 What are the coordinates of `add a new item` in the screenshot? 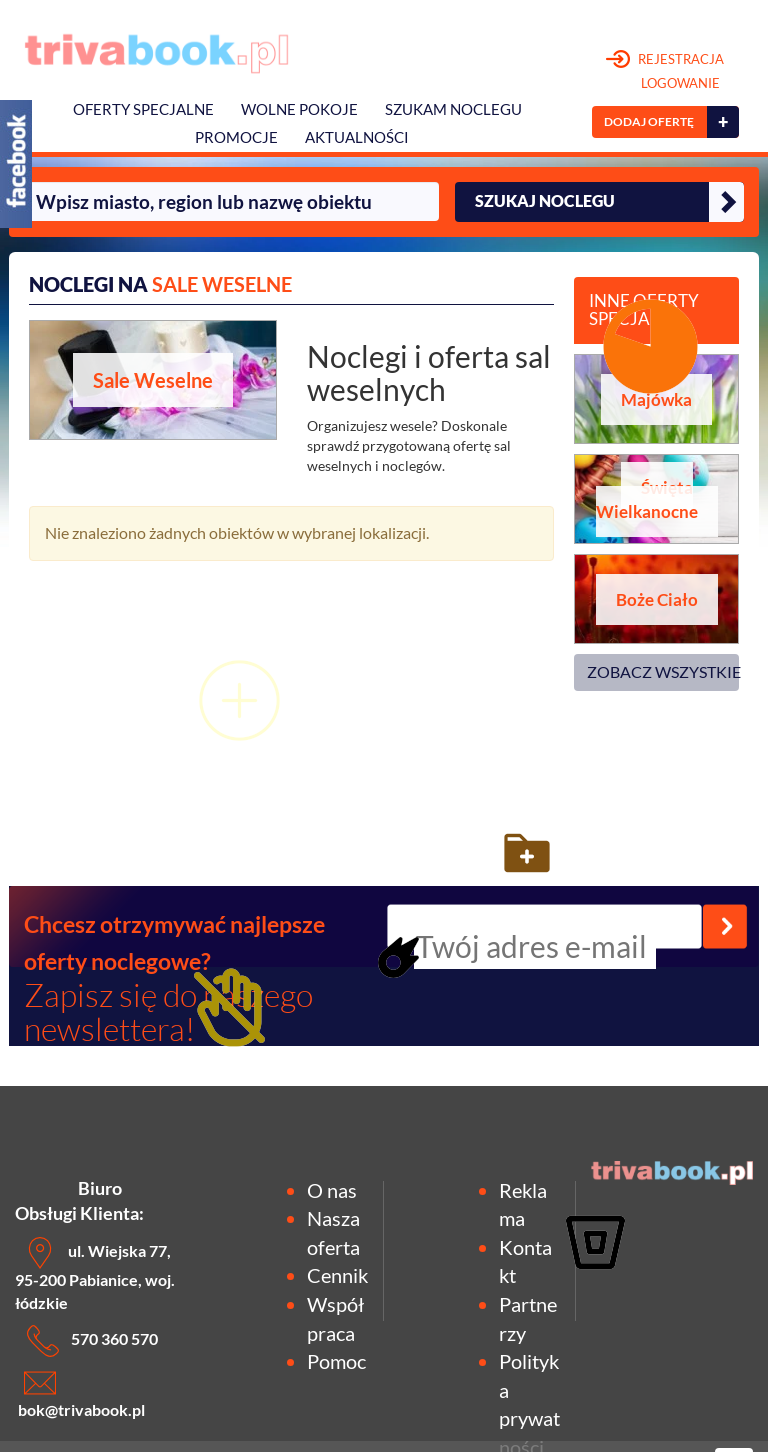 It's located at (239, 700).